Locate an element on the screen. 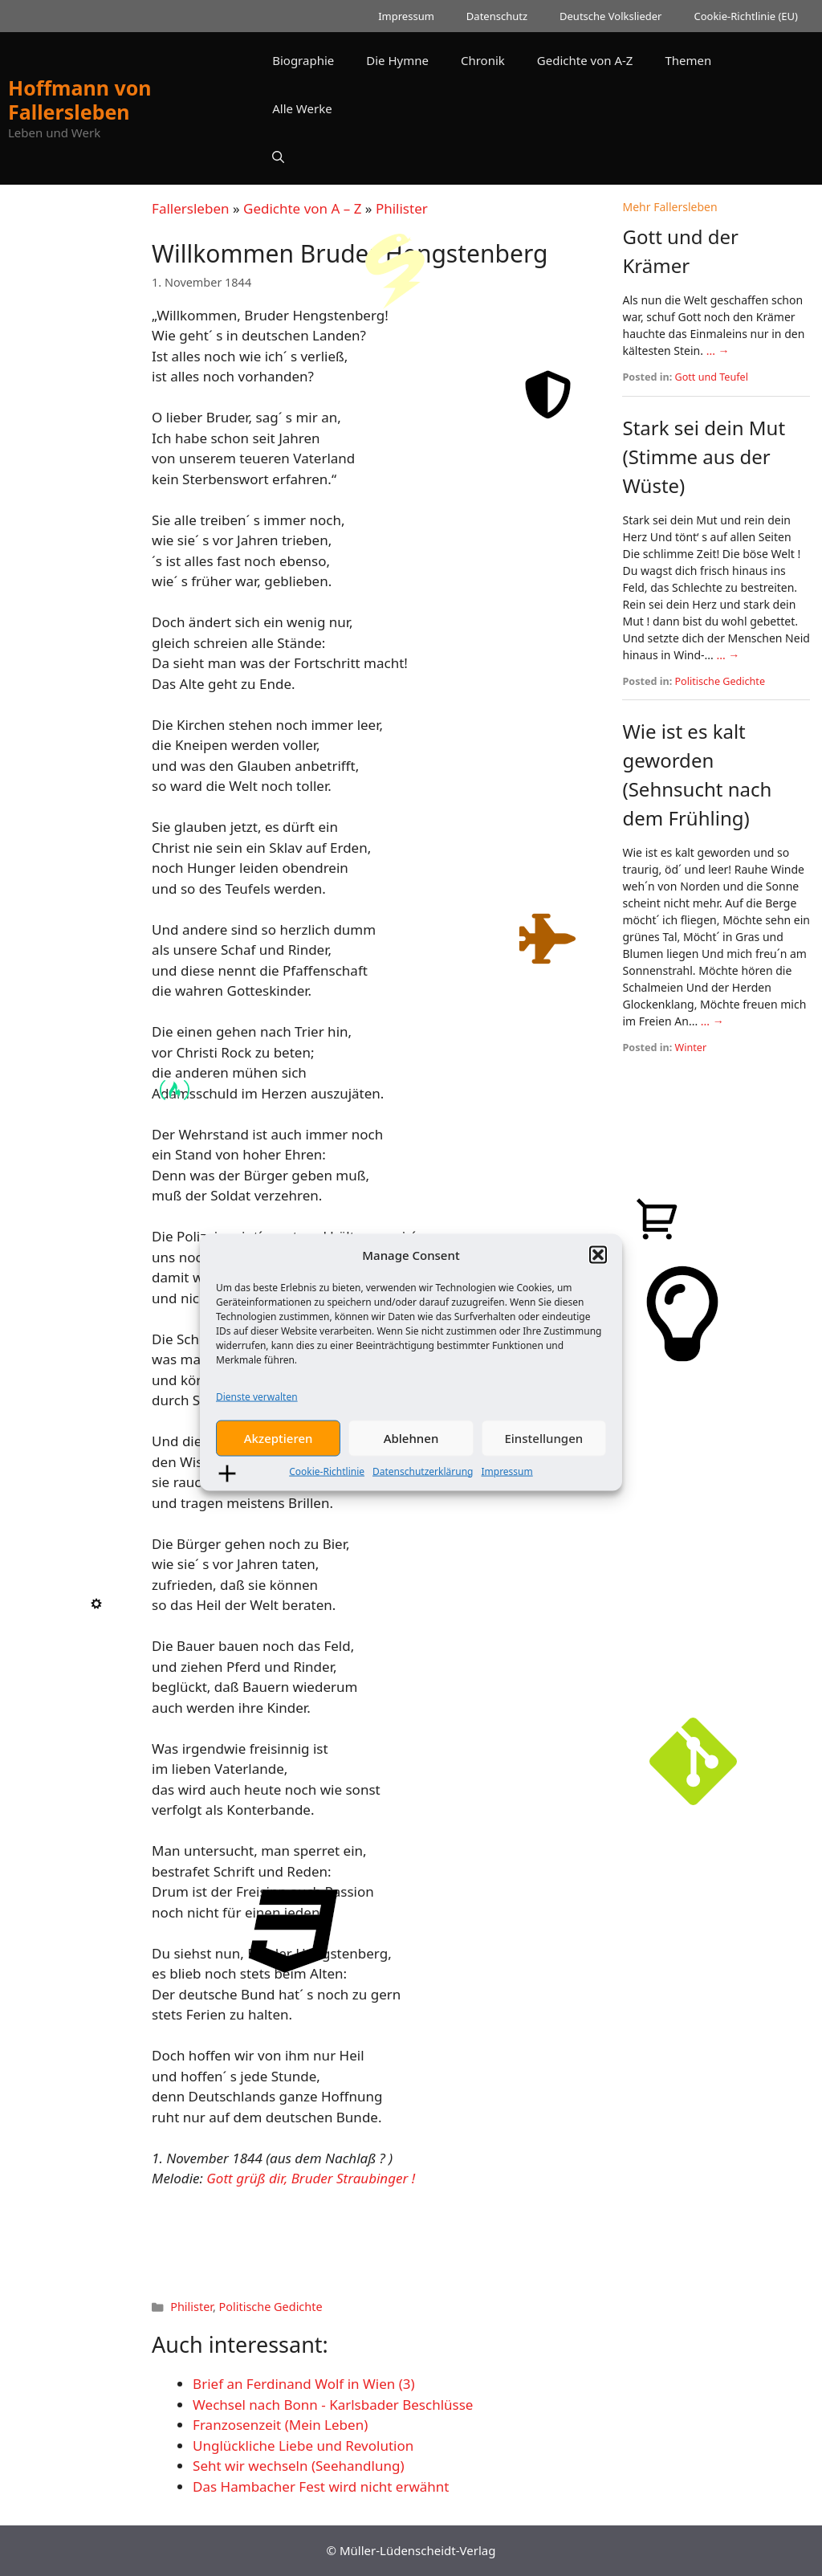 Image resolution: width=822 pixels, height=2576 pixels. git version control logo is located at coordinates (693, 1761).